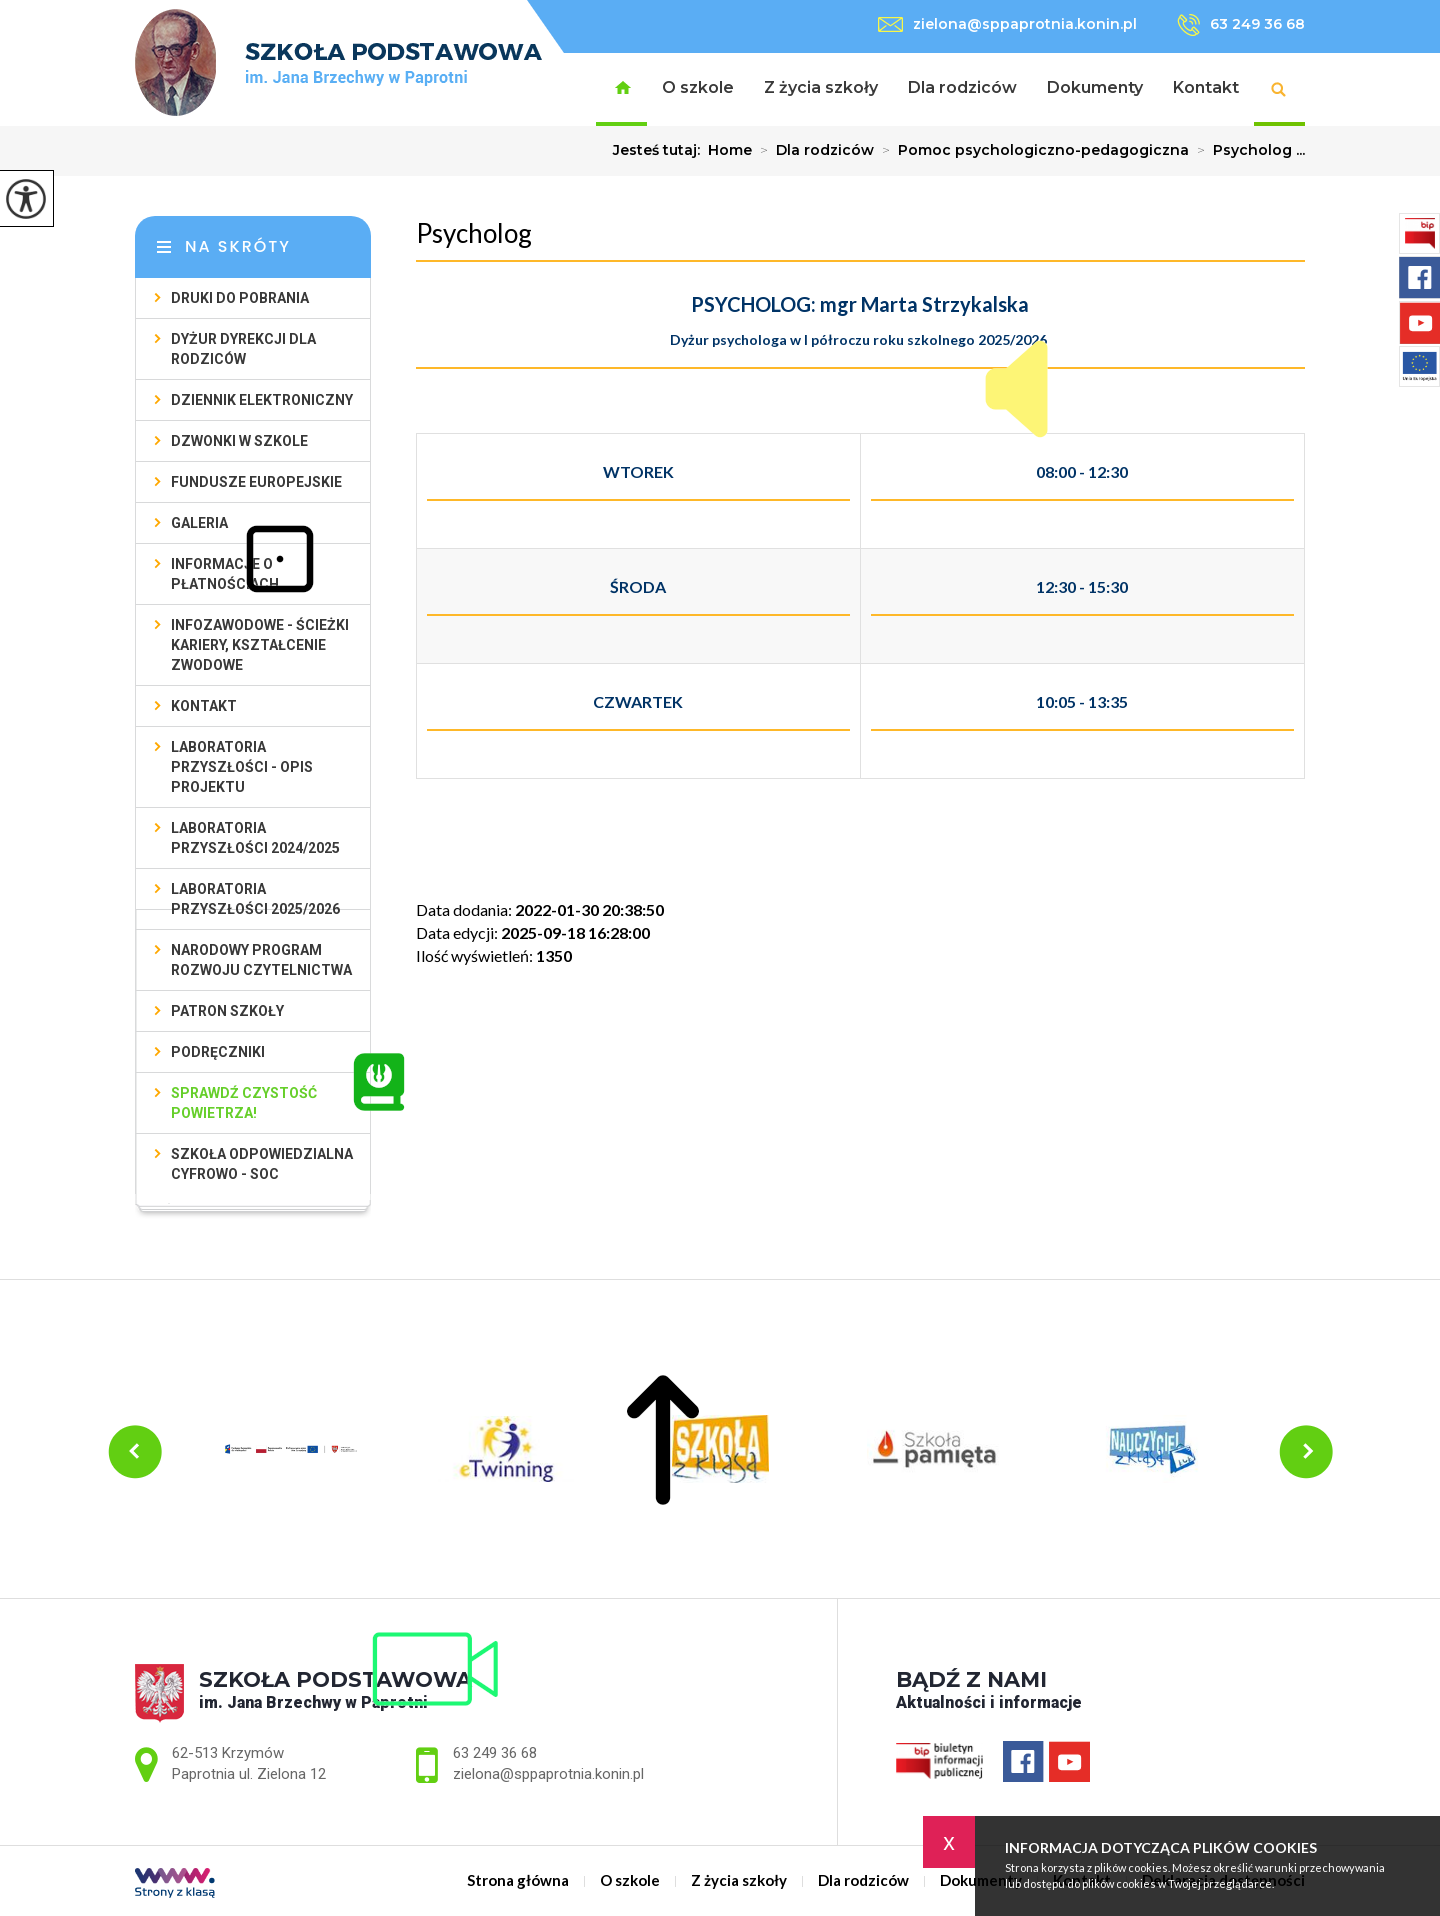 Image resolution: width=1440 pixels, height=1916 pixels. Describe the element at coordinates (663, 1440) in the screenshot. I see `scroll to top of page` at that location.